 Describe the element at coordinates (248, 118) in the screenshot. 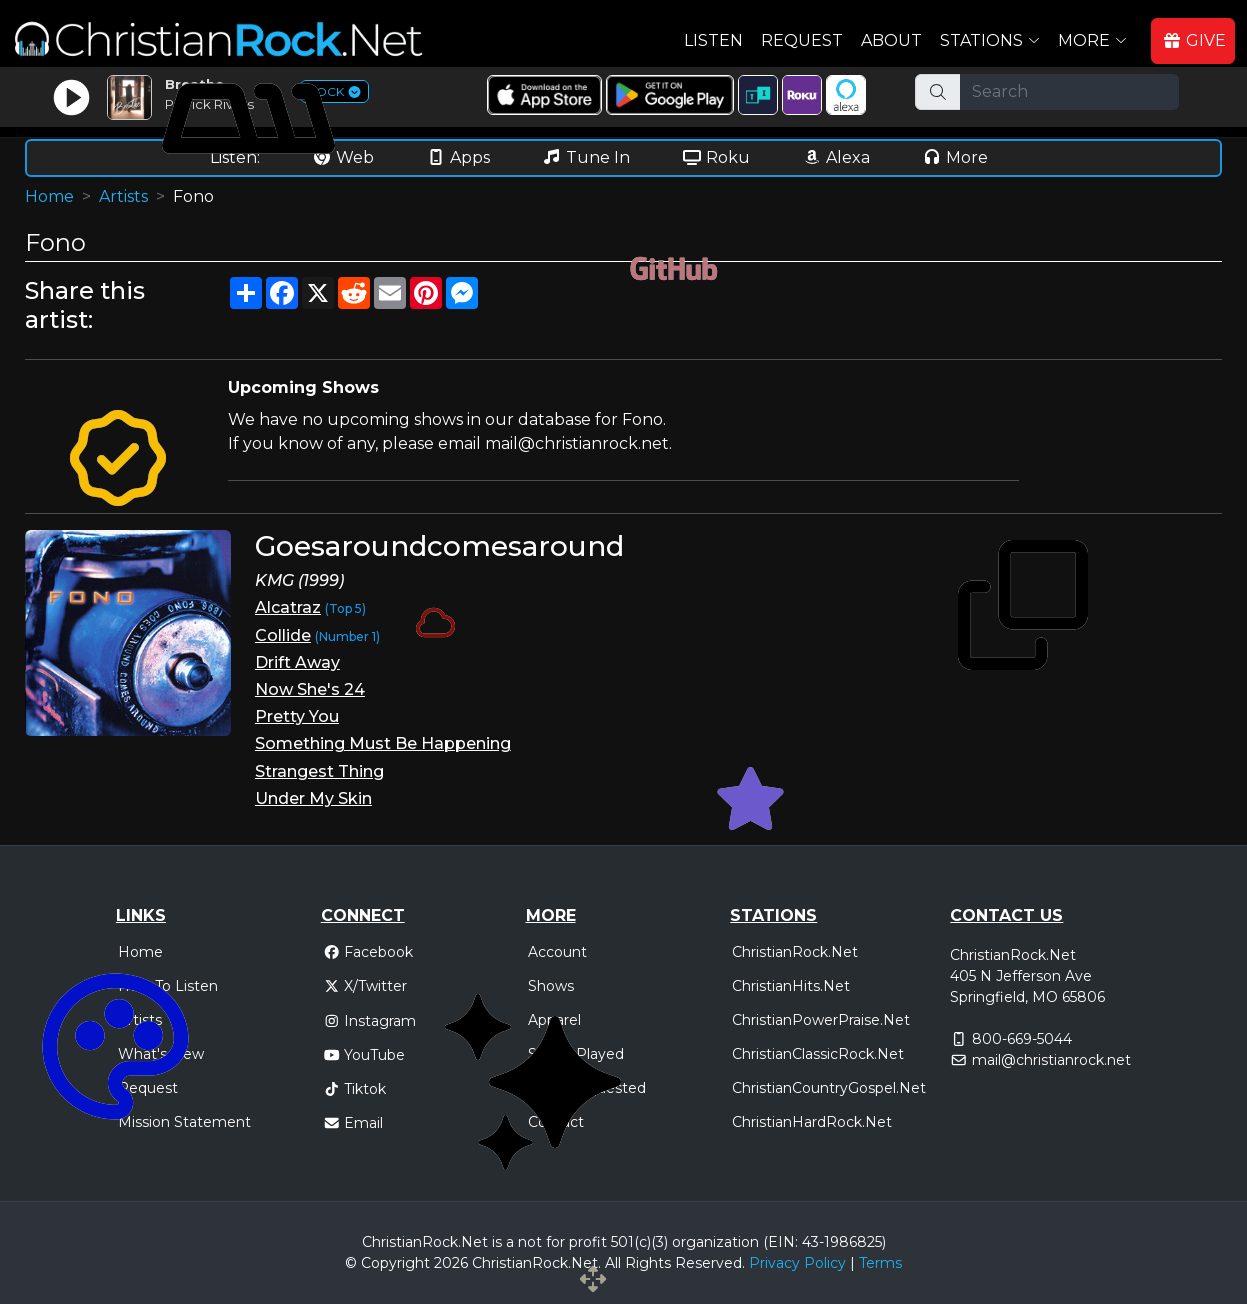

I see `switch between open browser tabs` at that location.